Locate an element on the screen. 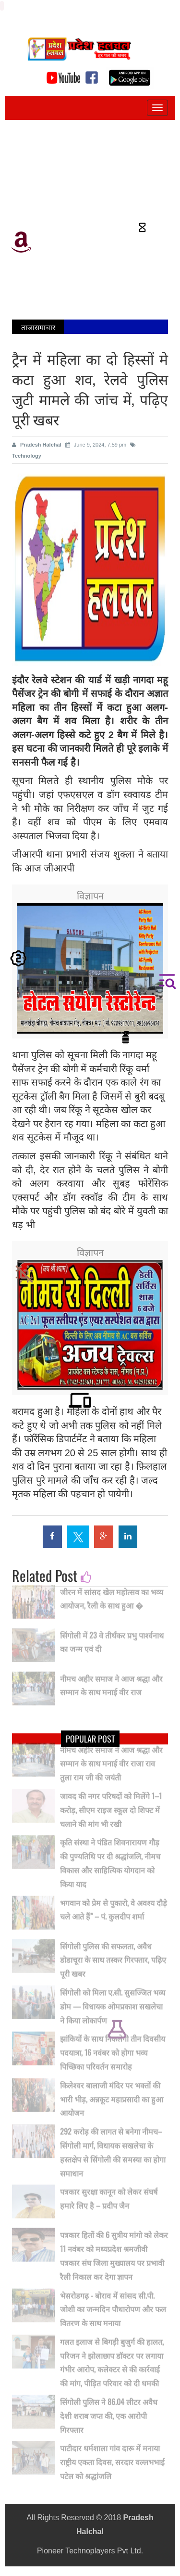  locate fire safety equipment is located at coordinates (125, 1037).